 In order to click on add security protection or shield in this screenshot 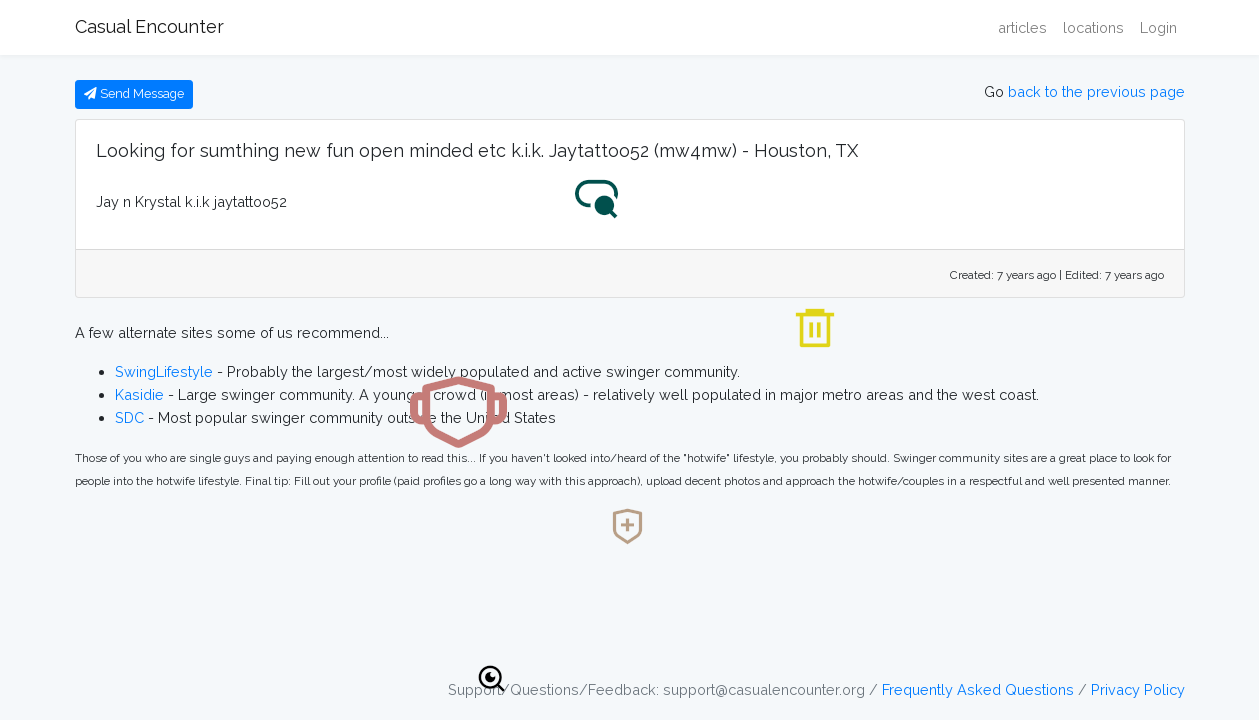, I will do `click(627, 526)`.